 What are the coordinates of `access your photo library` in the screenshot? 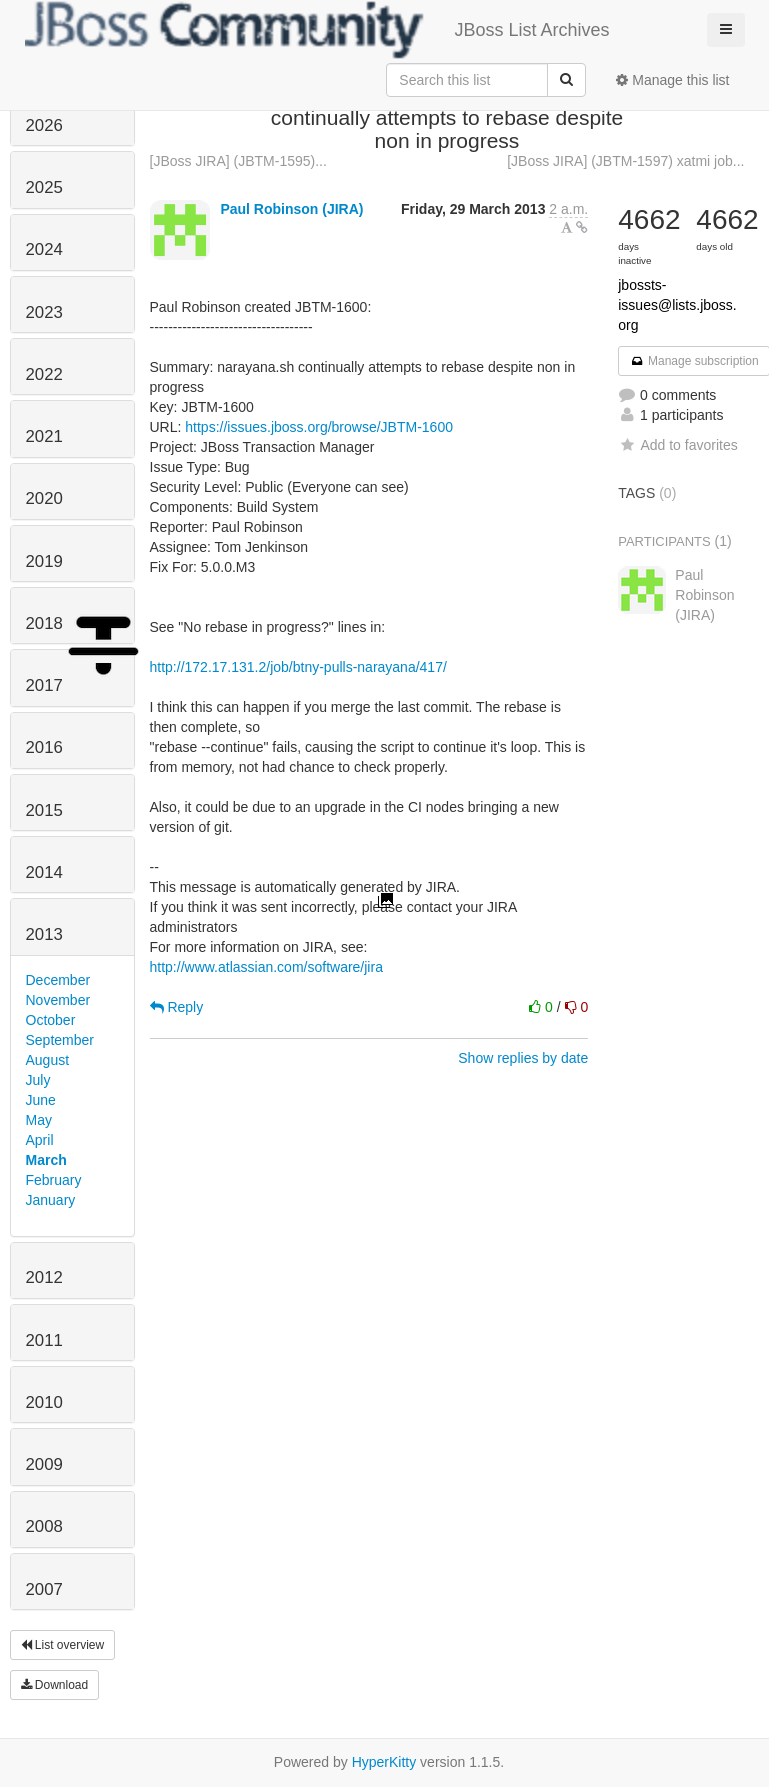 It's located at (385, 900).